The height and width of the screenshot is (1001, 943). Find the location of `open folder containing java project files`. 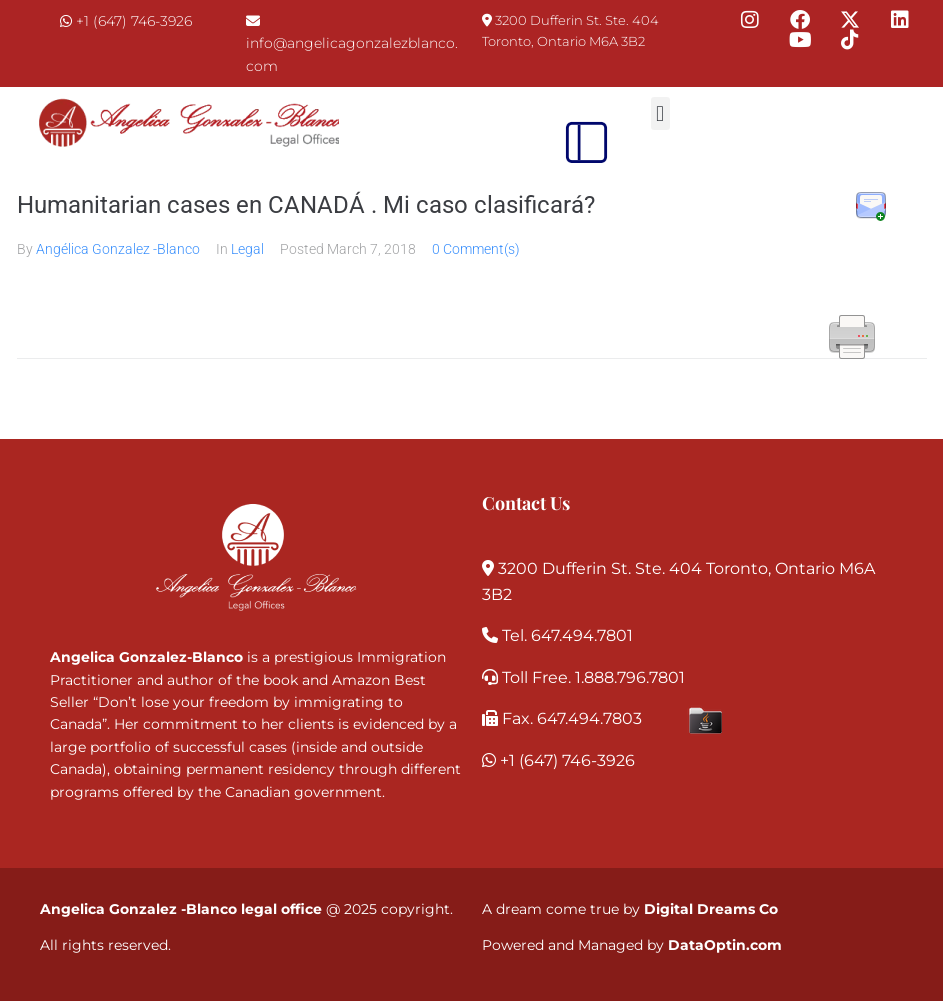

open folder containing java project files is located at coordinates (705, 721).